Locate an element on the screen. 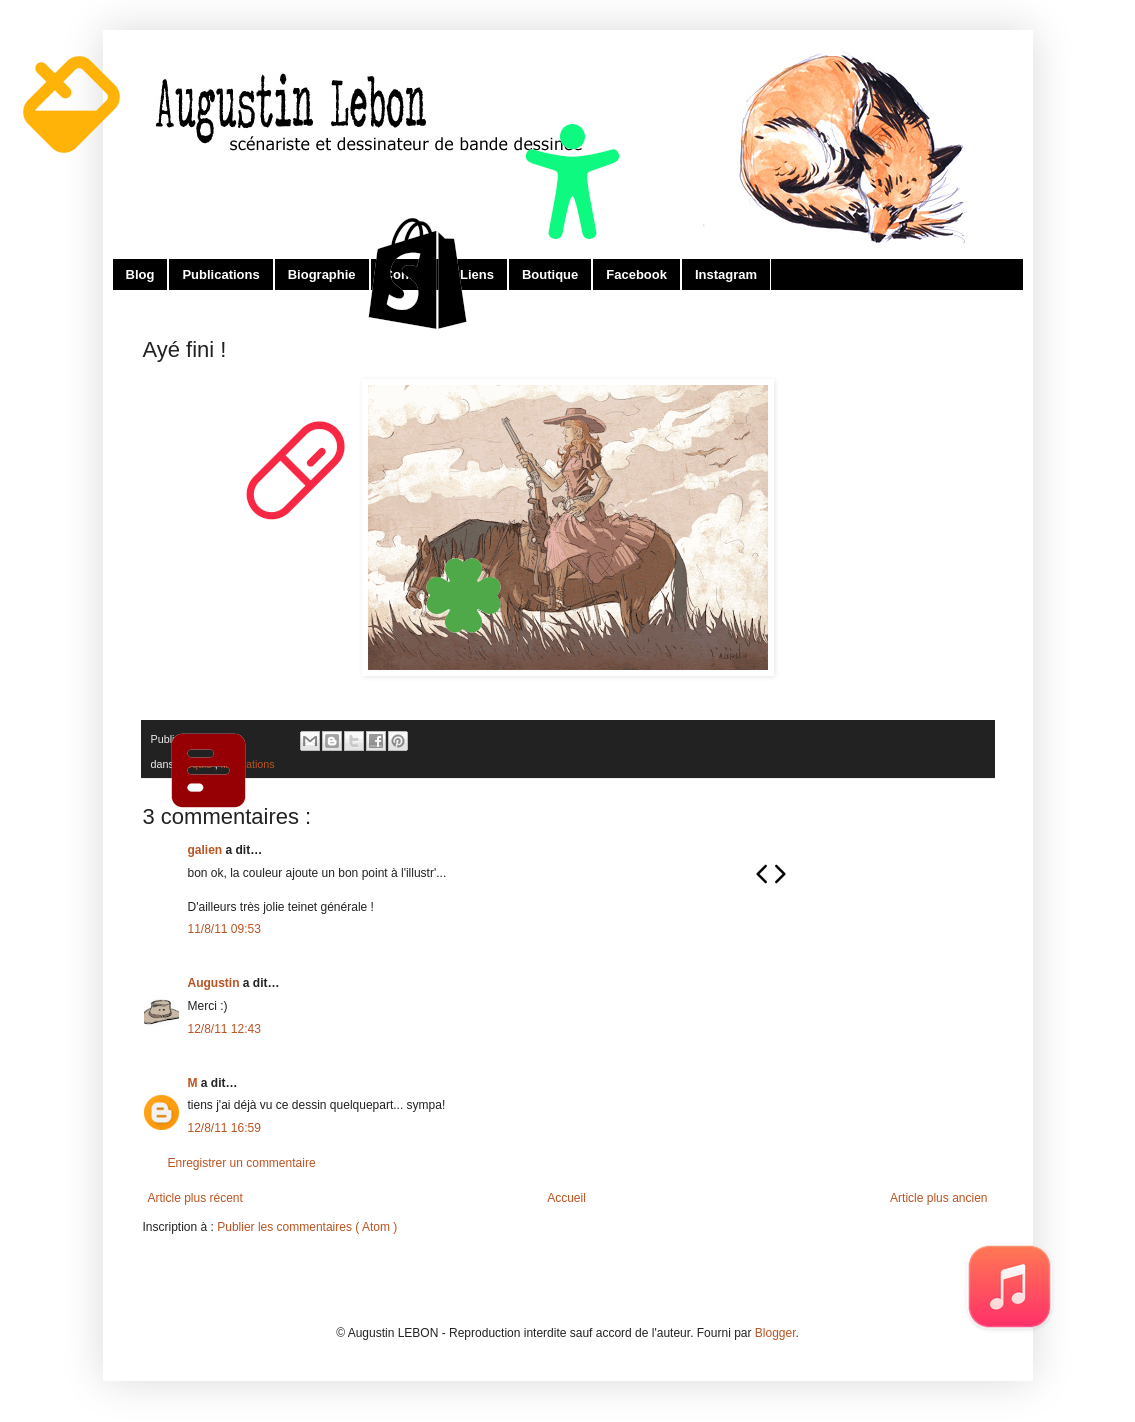 The width and height of the screenshot is (1135, 1422). indicates a lucky or bonus reward is located at coordinates (463, 595).